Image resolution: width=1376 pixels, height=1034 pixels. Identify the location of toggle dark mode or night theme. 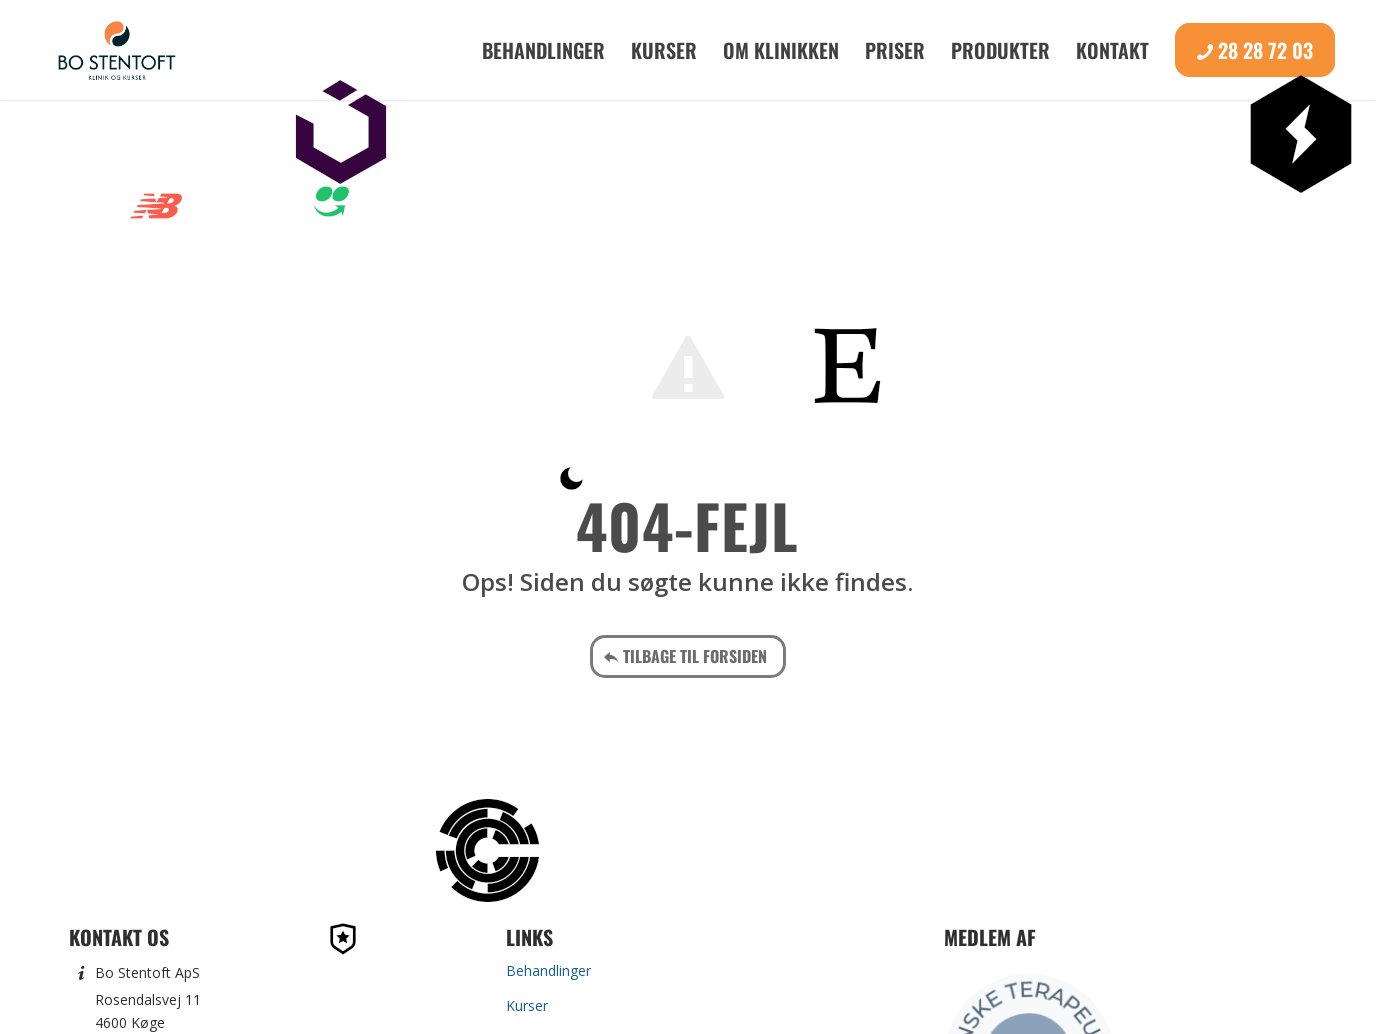
(571, 478).